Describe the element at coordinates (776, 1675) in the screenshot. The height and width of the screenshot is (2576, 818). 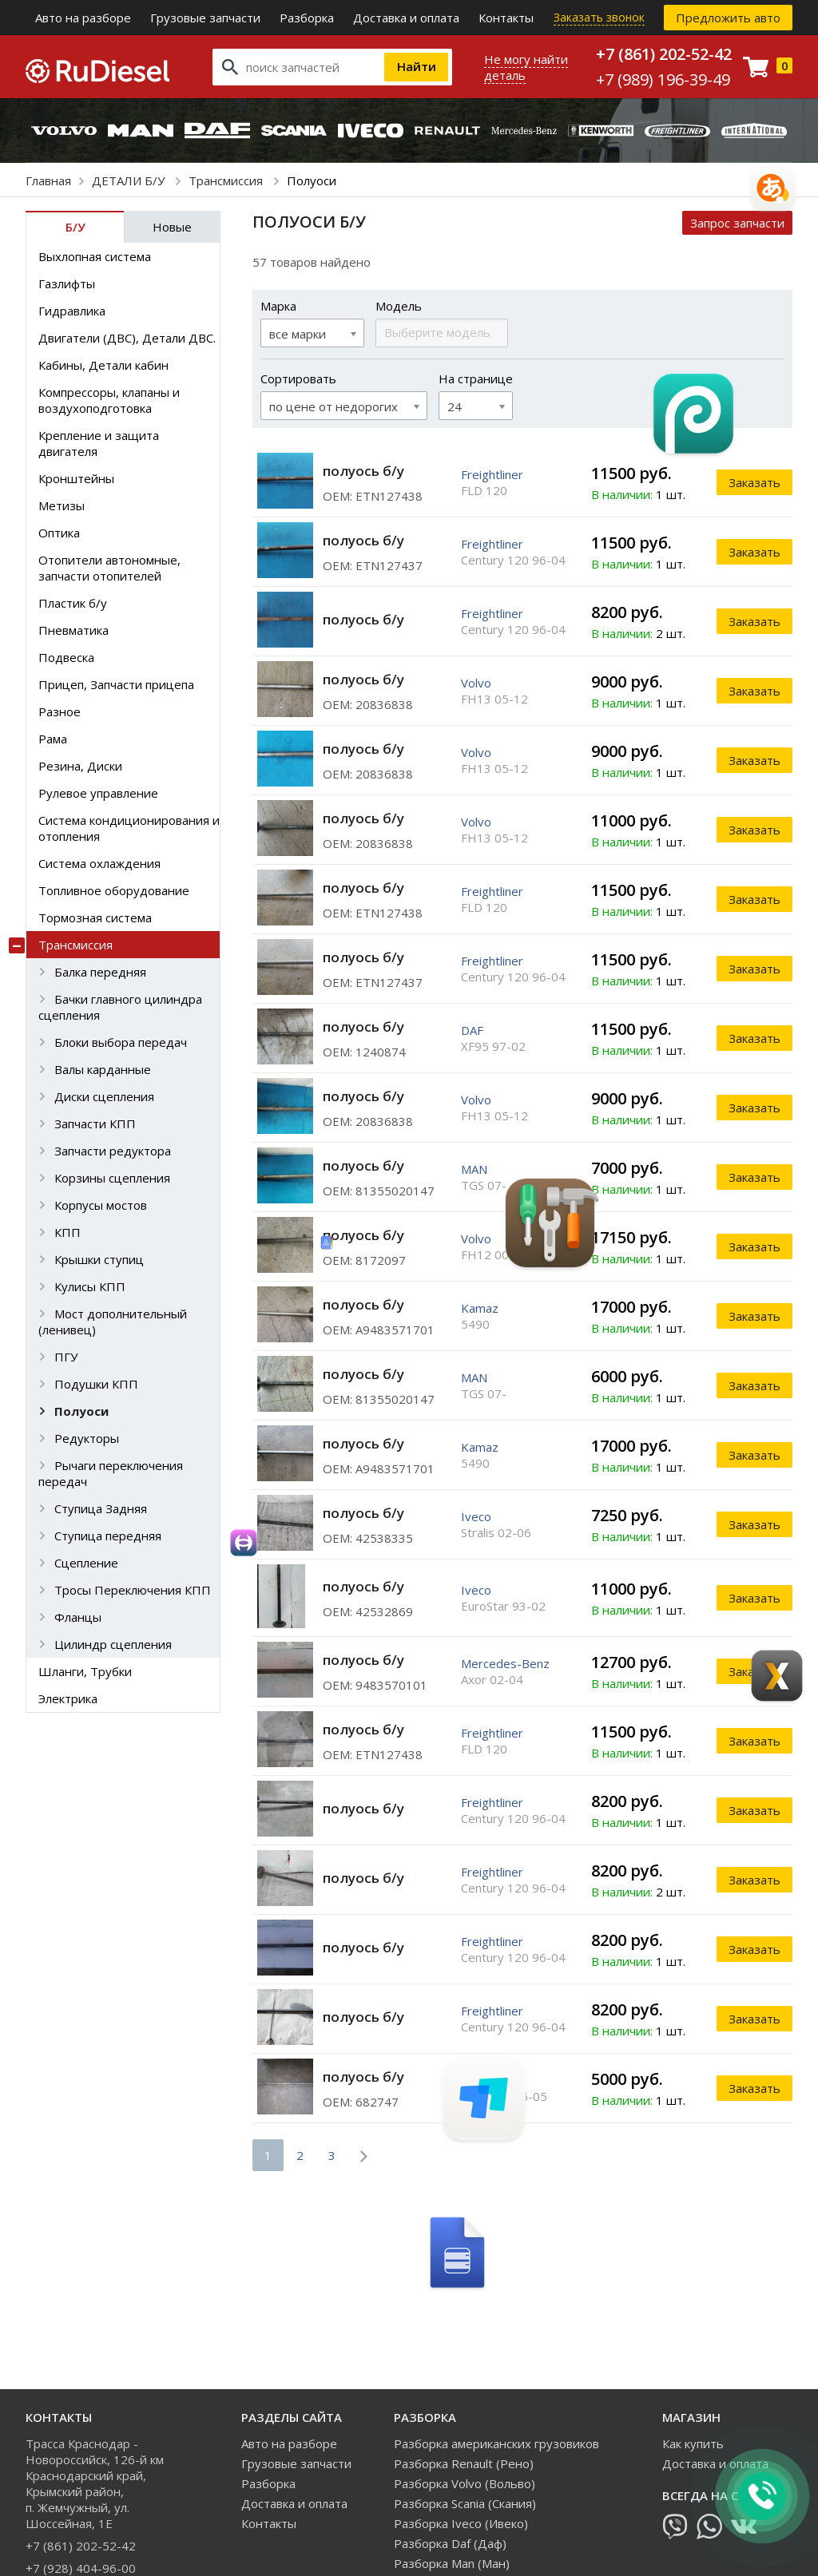
I see `open plex media server` at that location.